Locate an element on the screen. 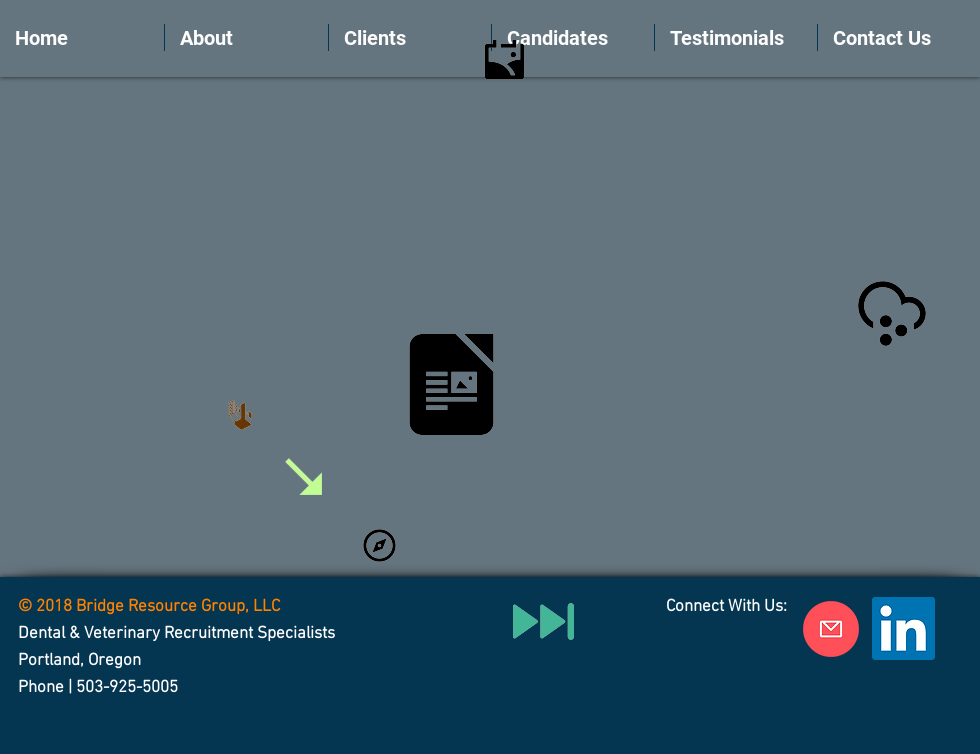 The height and width of the screenshot is (754, 980). open libreoffice writer is located at coordinates (451, 384).